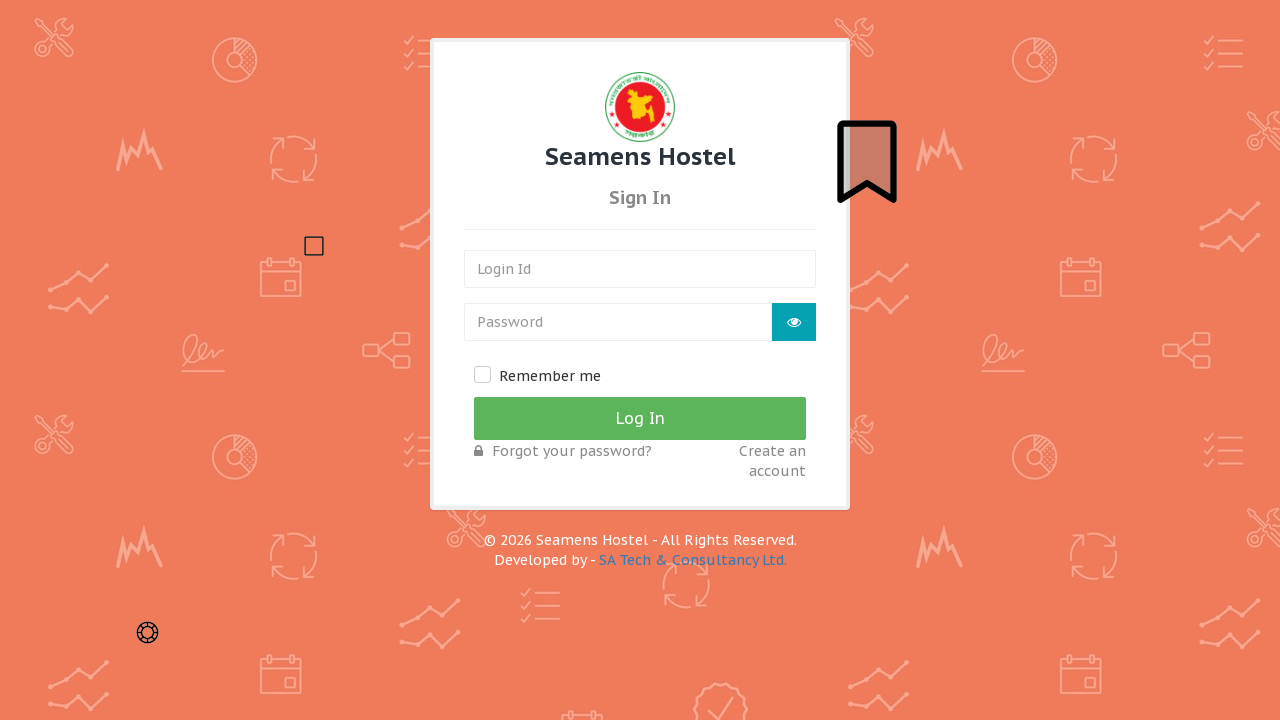  I want to click on access casino or gambling features, so click(147, 632).